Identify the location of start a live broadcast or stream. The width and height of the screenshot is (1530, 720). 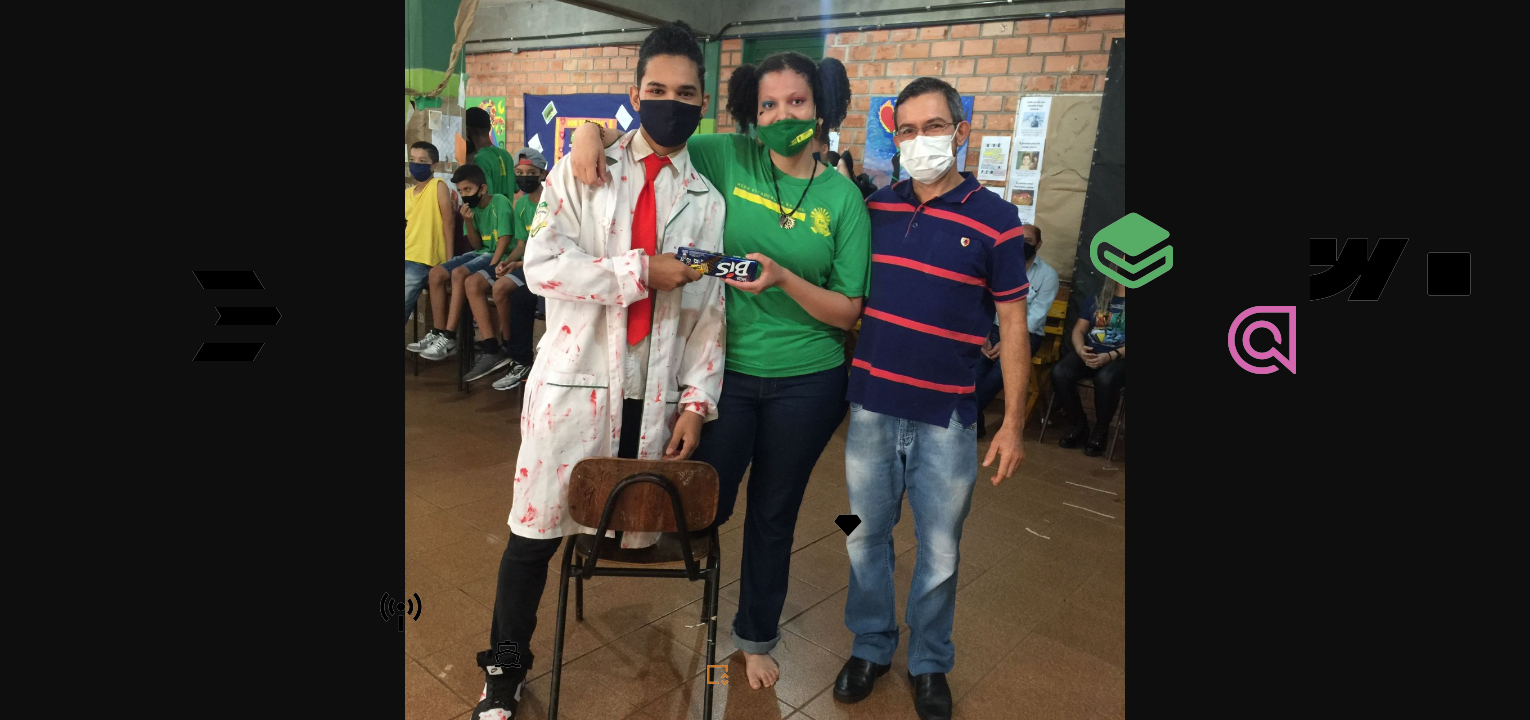
(401, 611).